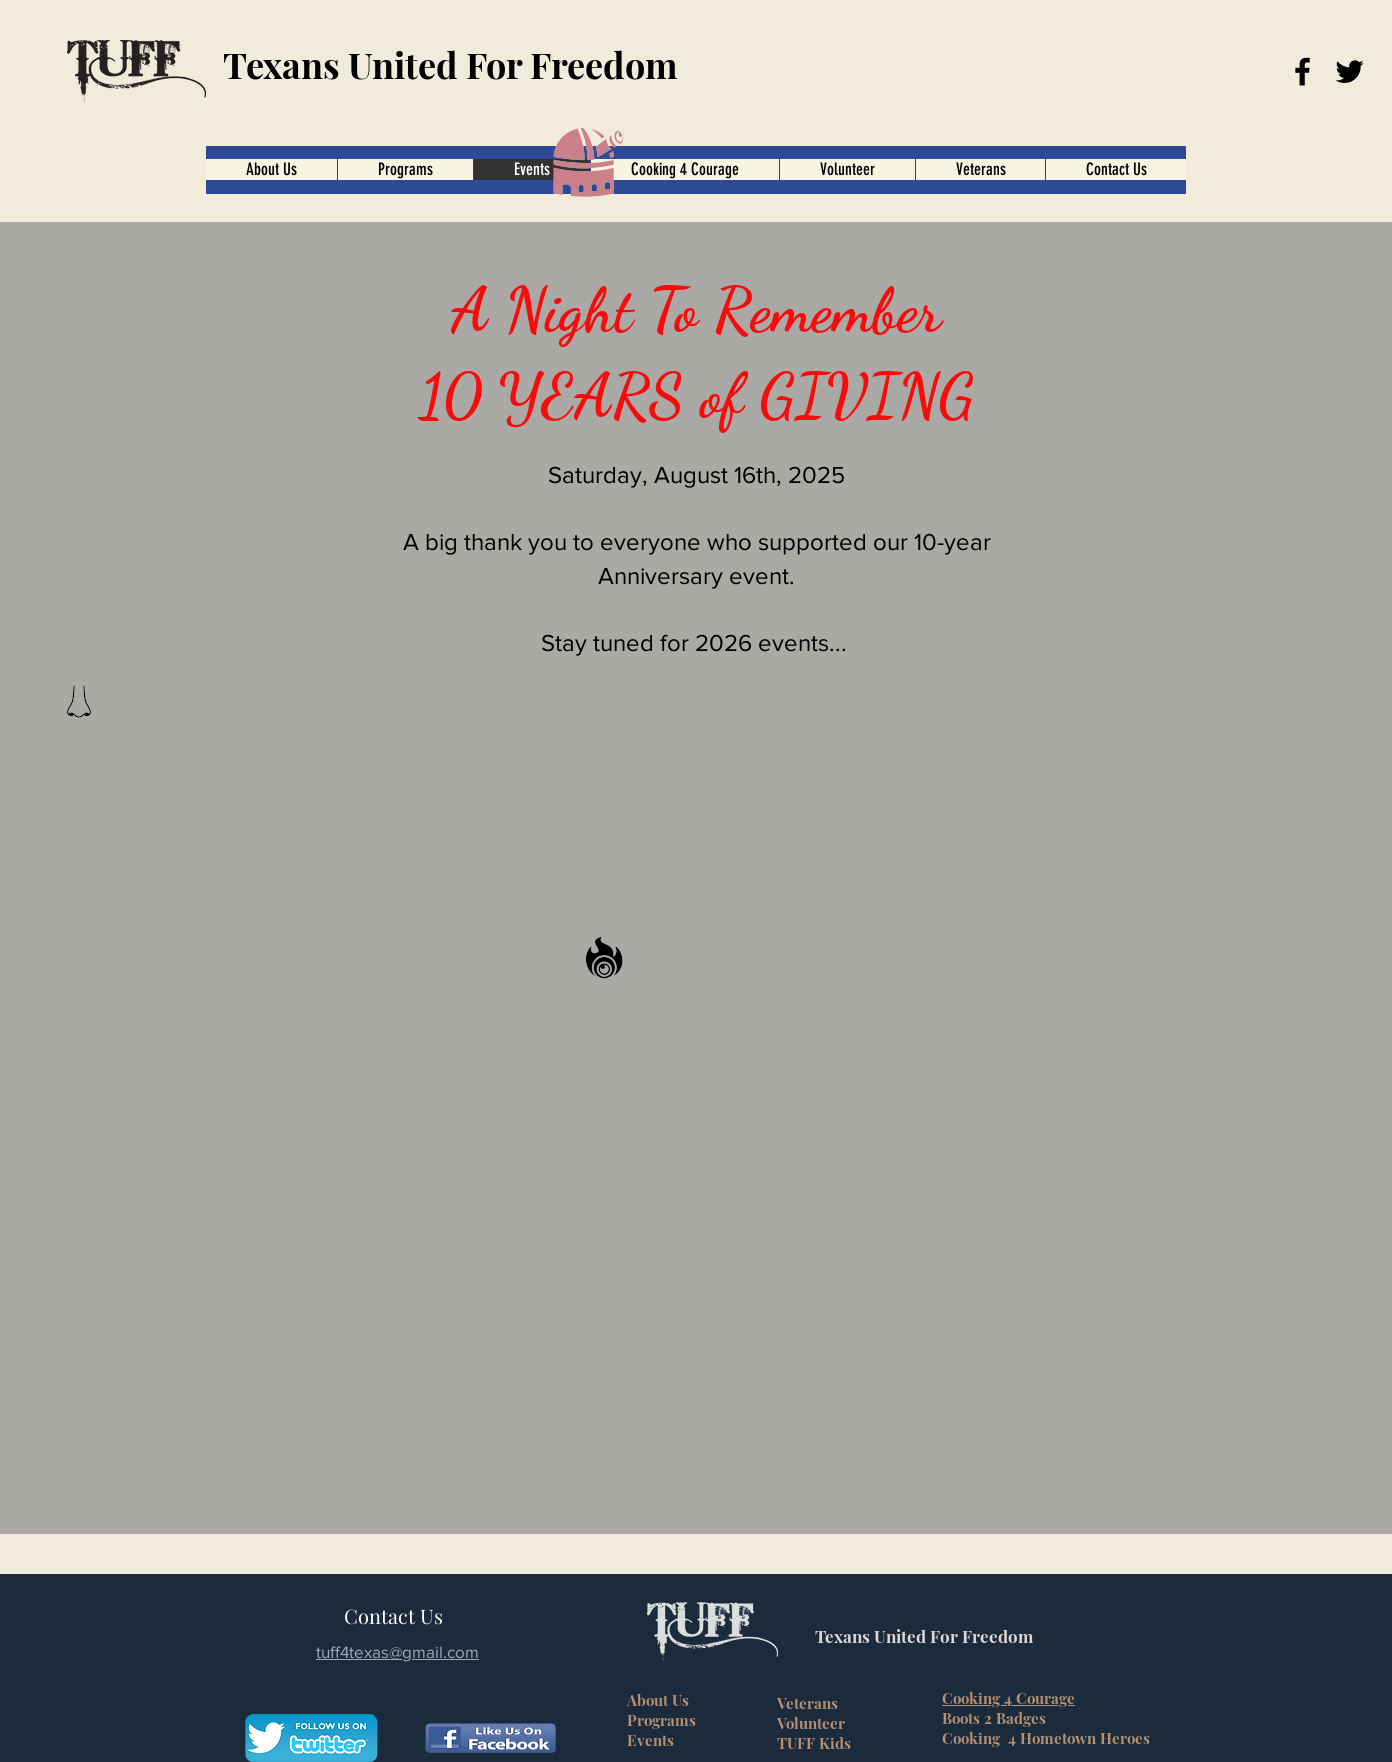  Describe the element at coordinates (79, 701) in the screenshot. I see `access nose or smell-related settings` at that location.